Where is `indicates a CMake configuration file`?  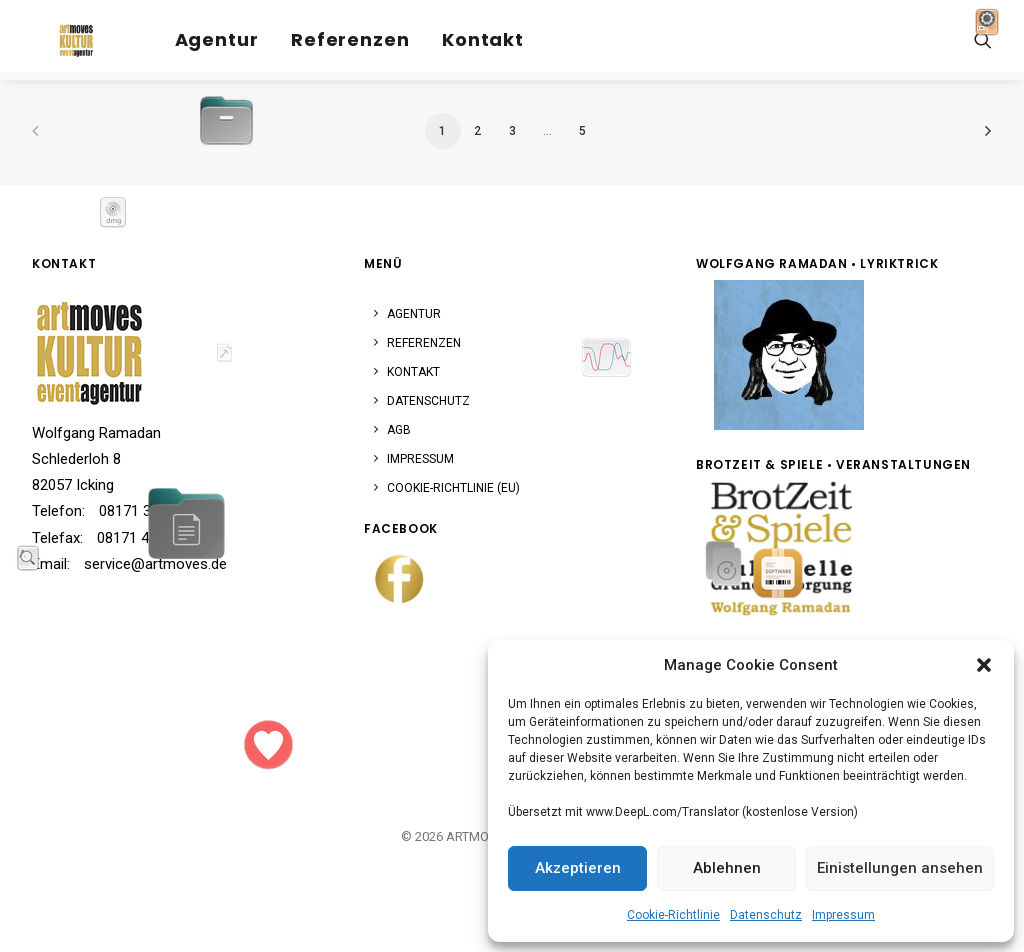
indicates a CMake configuration file is located at coordinates (224, 352).